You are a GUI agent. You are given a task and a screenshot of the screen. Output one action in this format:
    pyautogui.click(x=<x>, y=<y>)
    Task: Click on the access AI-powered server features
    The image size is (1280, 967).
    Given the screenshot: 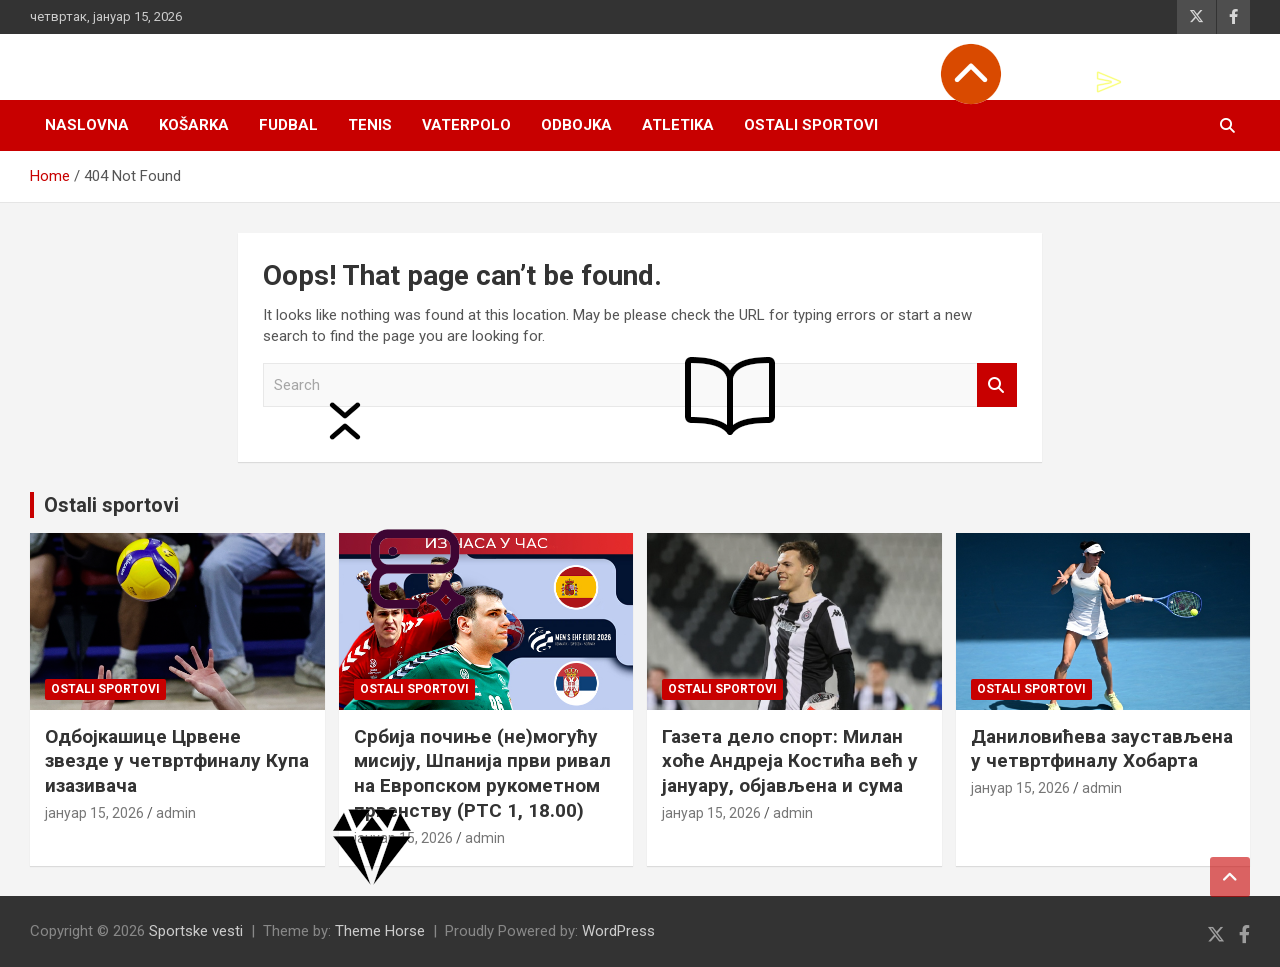 What is the action you would take?
    pyautogui.click(x=415, y=569)
    